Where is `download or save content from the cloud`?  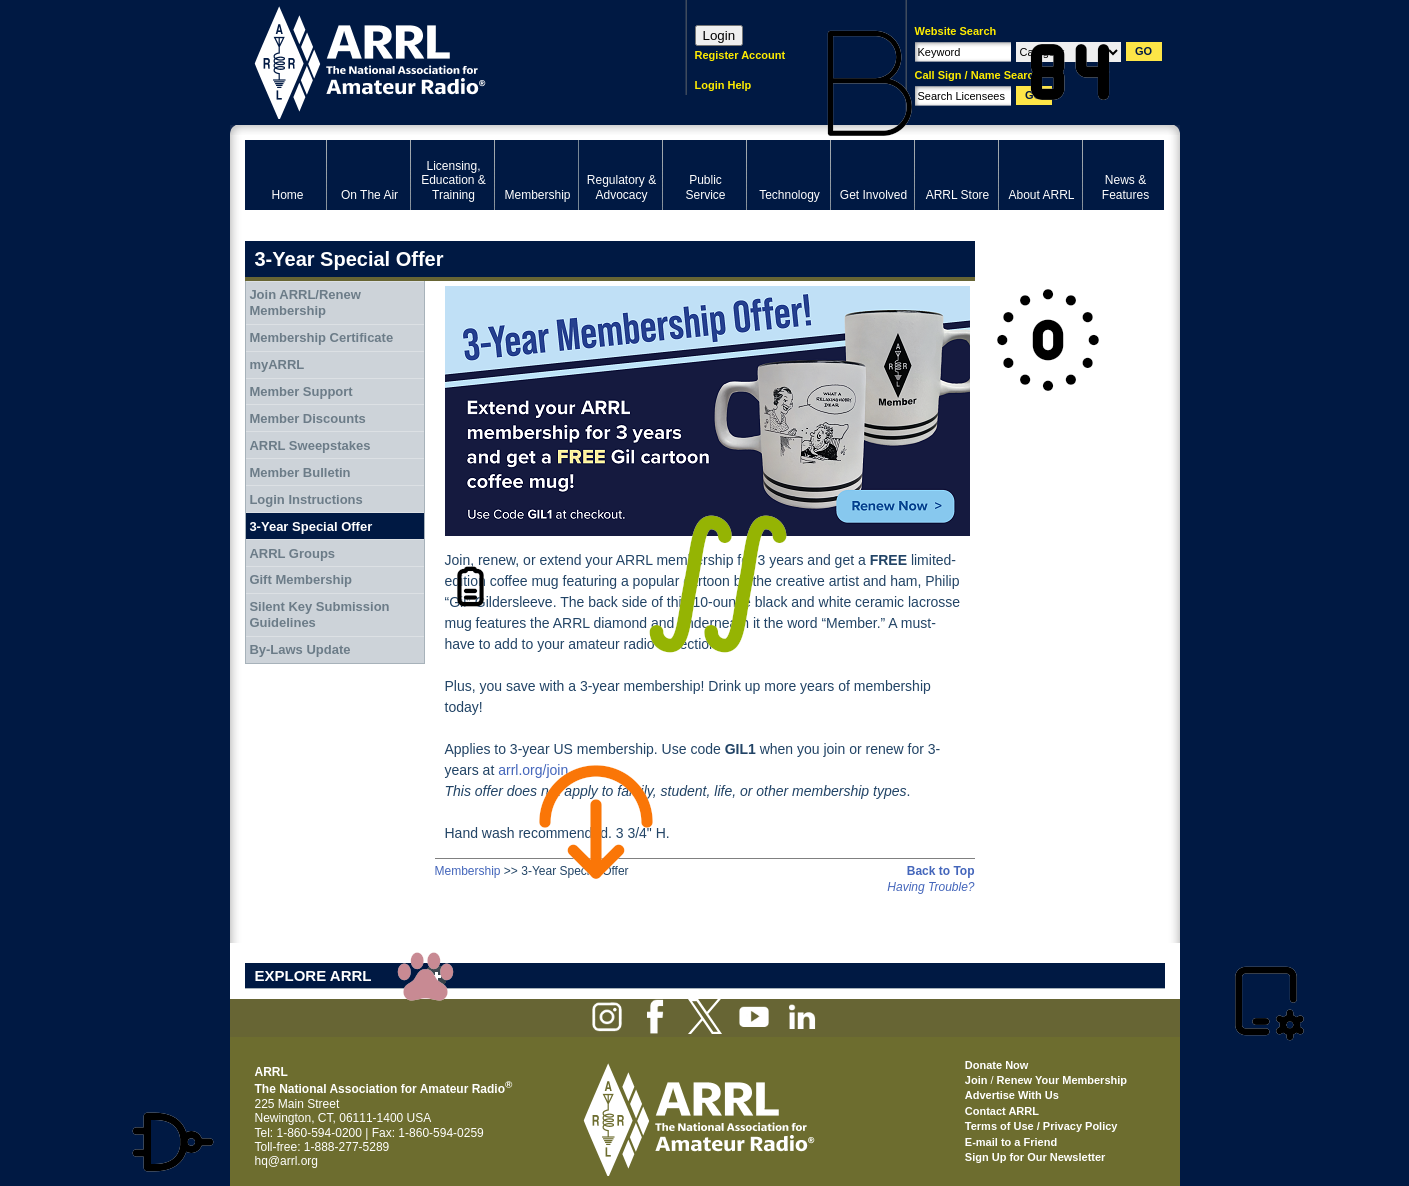 download or save content from the cloud is located at coordinates (596, 822).